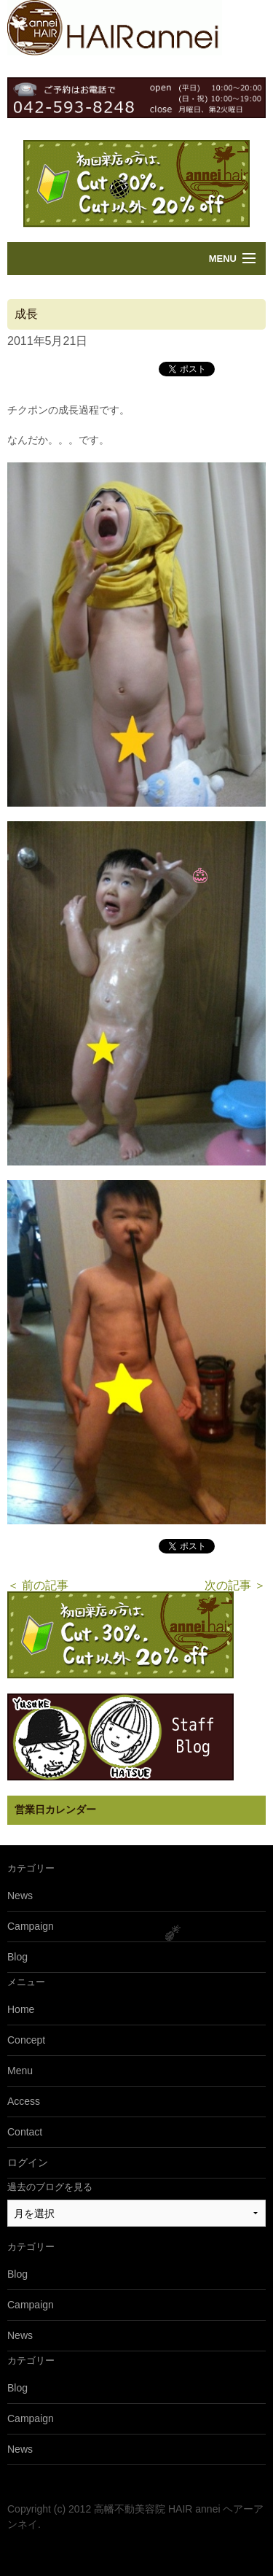  What do you see at coordinates (119, 189) in the screenshot?
I see `access global or network settings` at bounding box center [119, 189].